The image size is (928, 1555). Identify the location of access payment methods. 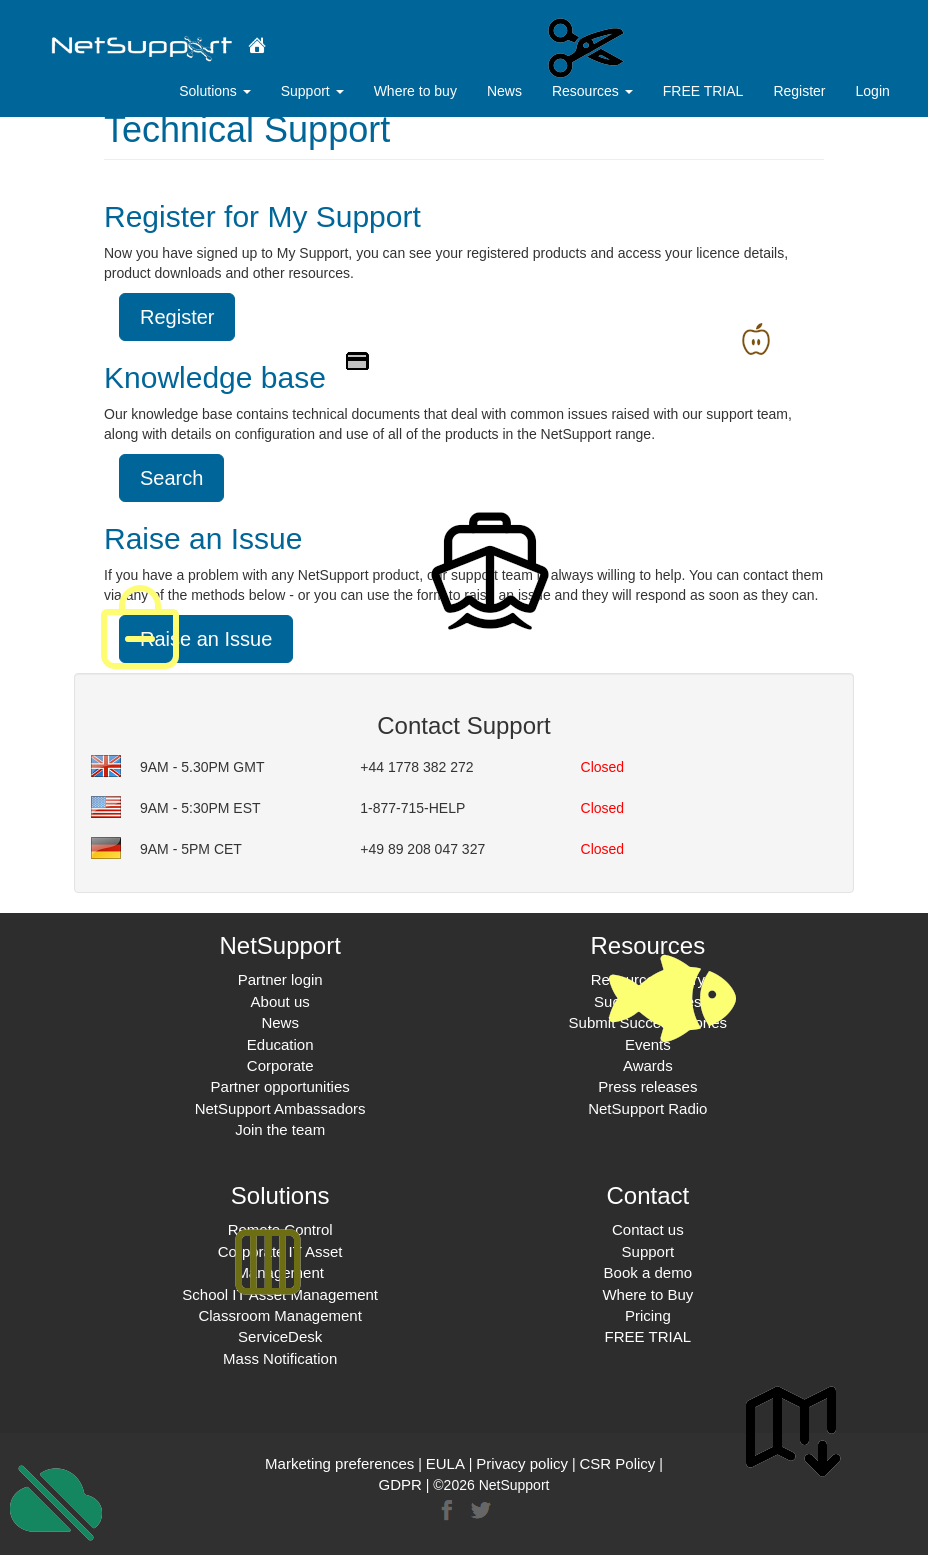
(357, 361).